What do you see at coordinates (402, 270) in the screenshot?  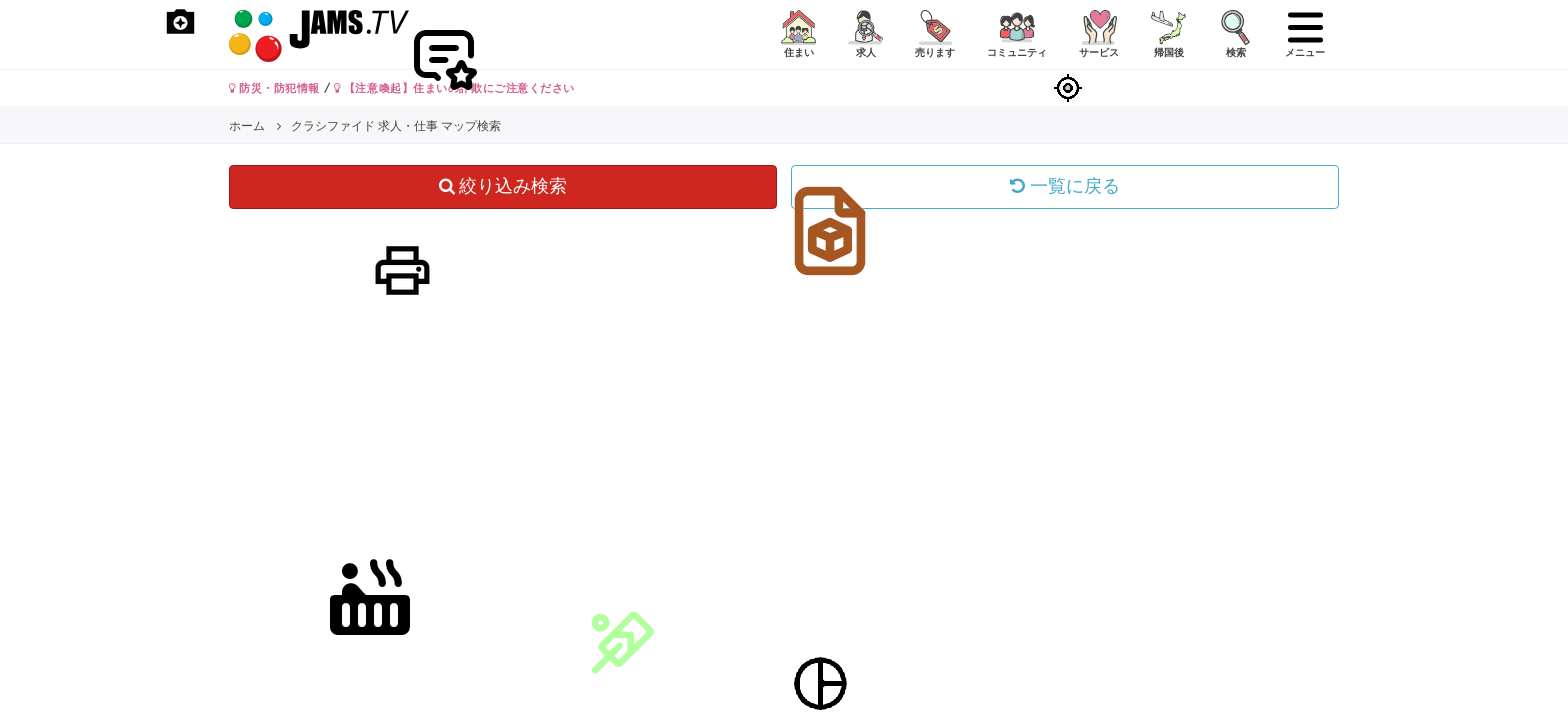 I see `print this document` at bounding box center [402, 270].